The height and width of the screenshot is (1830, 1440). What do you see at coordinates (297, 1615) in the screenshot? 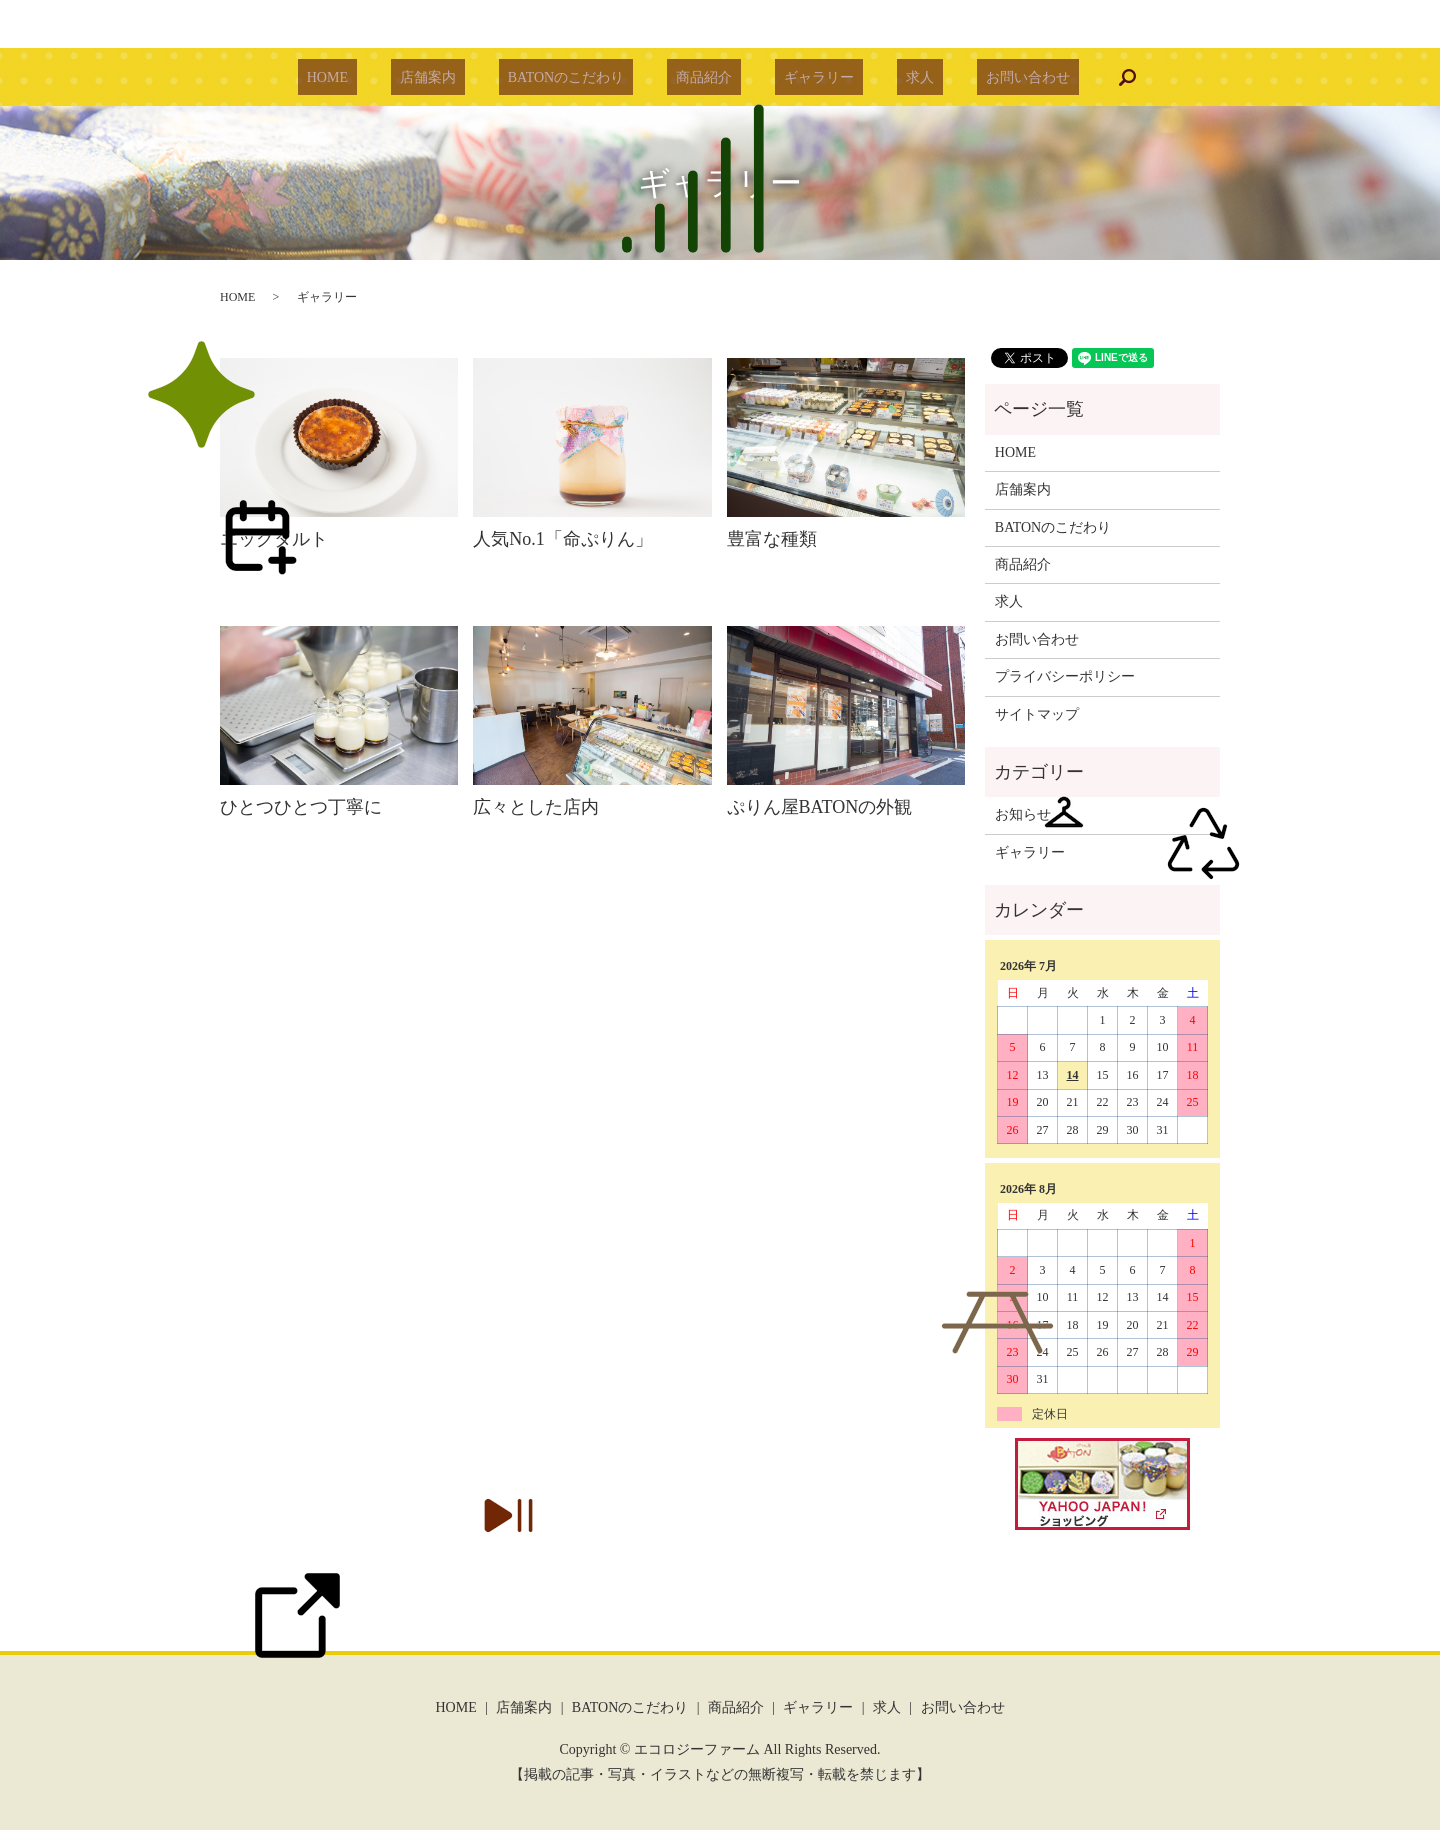
I see `open link in new window` at bounding box center [297, 1615].